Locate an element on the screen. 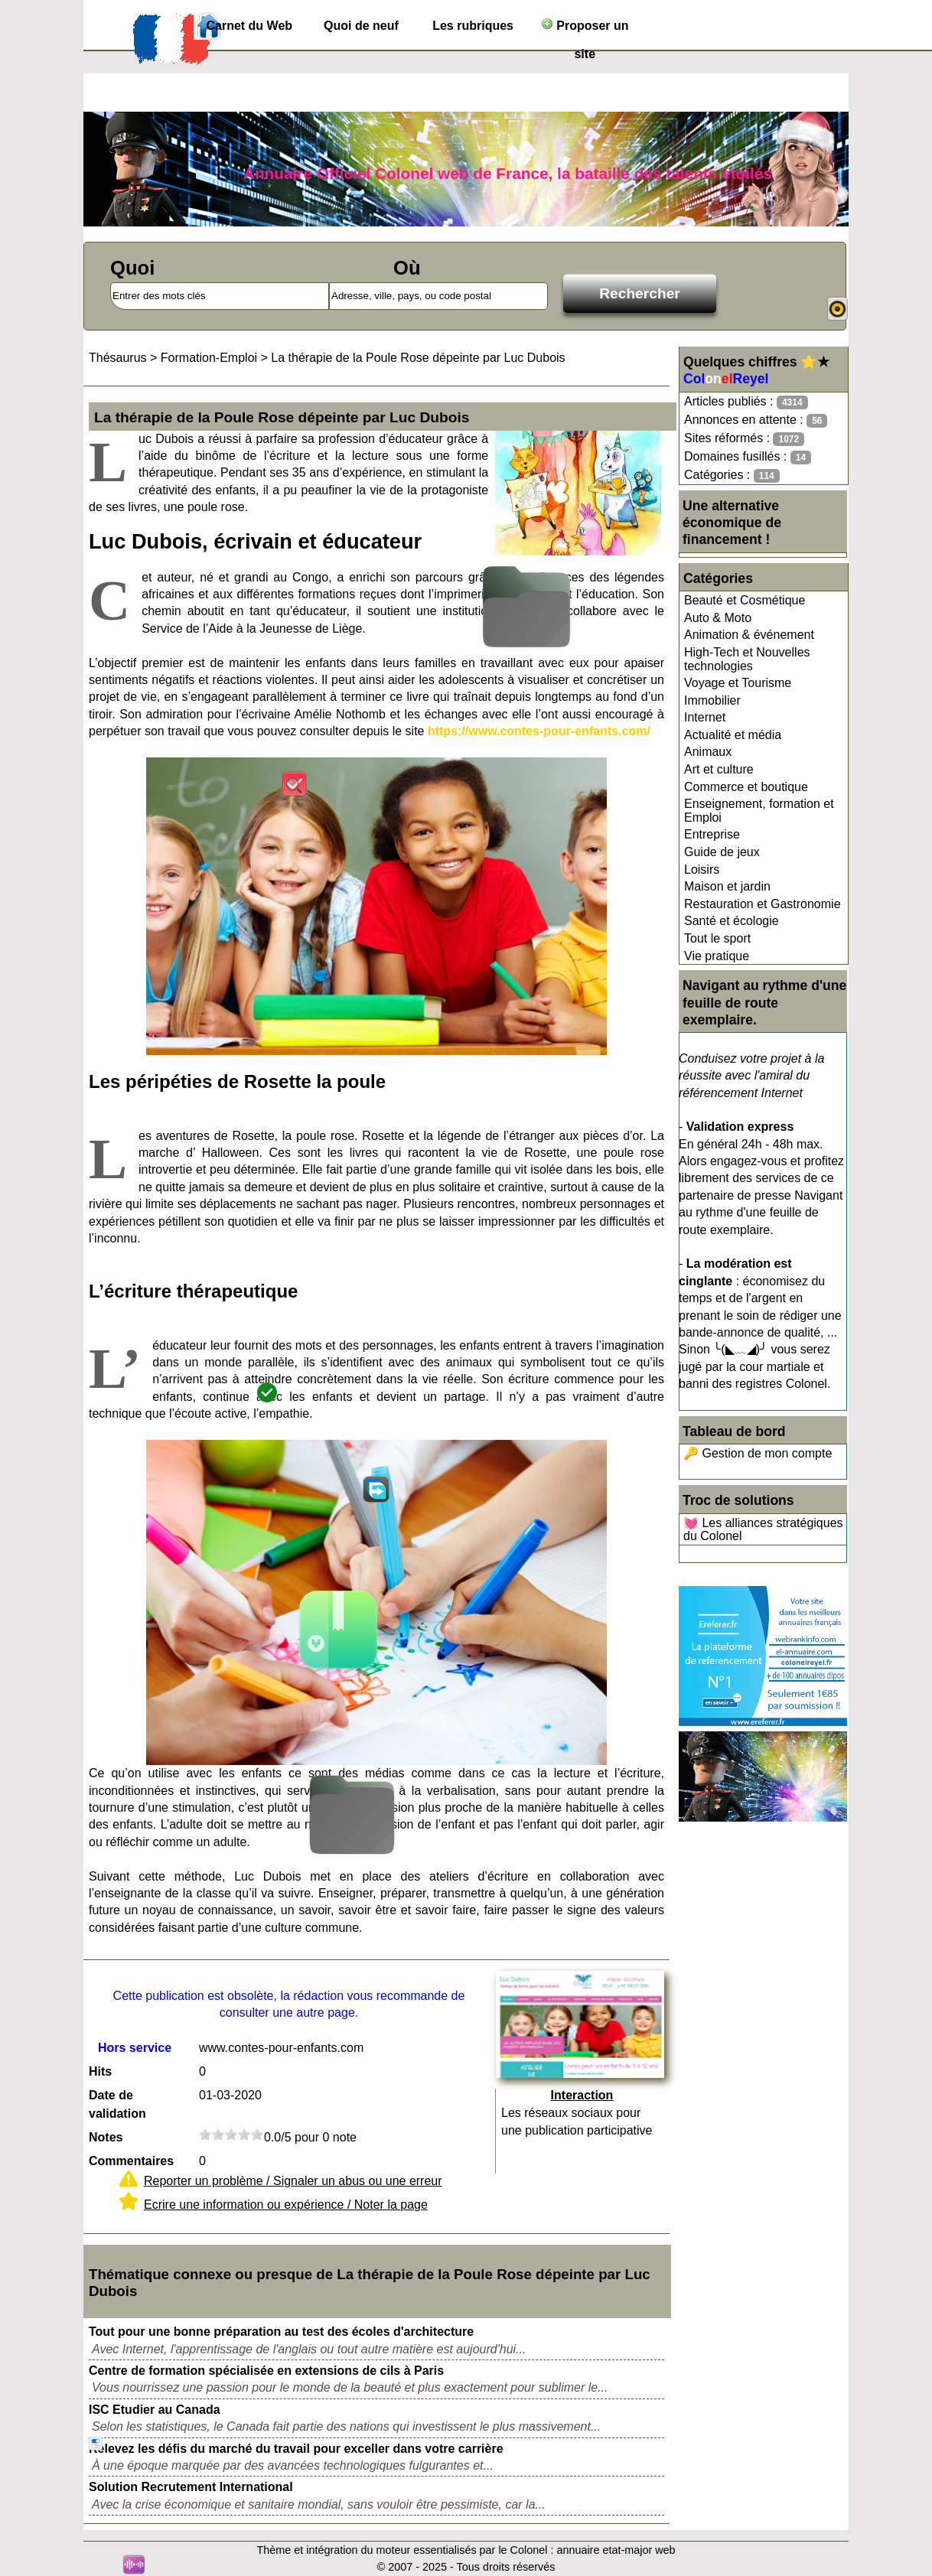  open yast software group manager is located at coordinates (338, 1630).